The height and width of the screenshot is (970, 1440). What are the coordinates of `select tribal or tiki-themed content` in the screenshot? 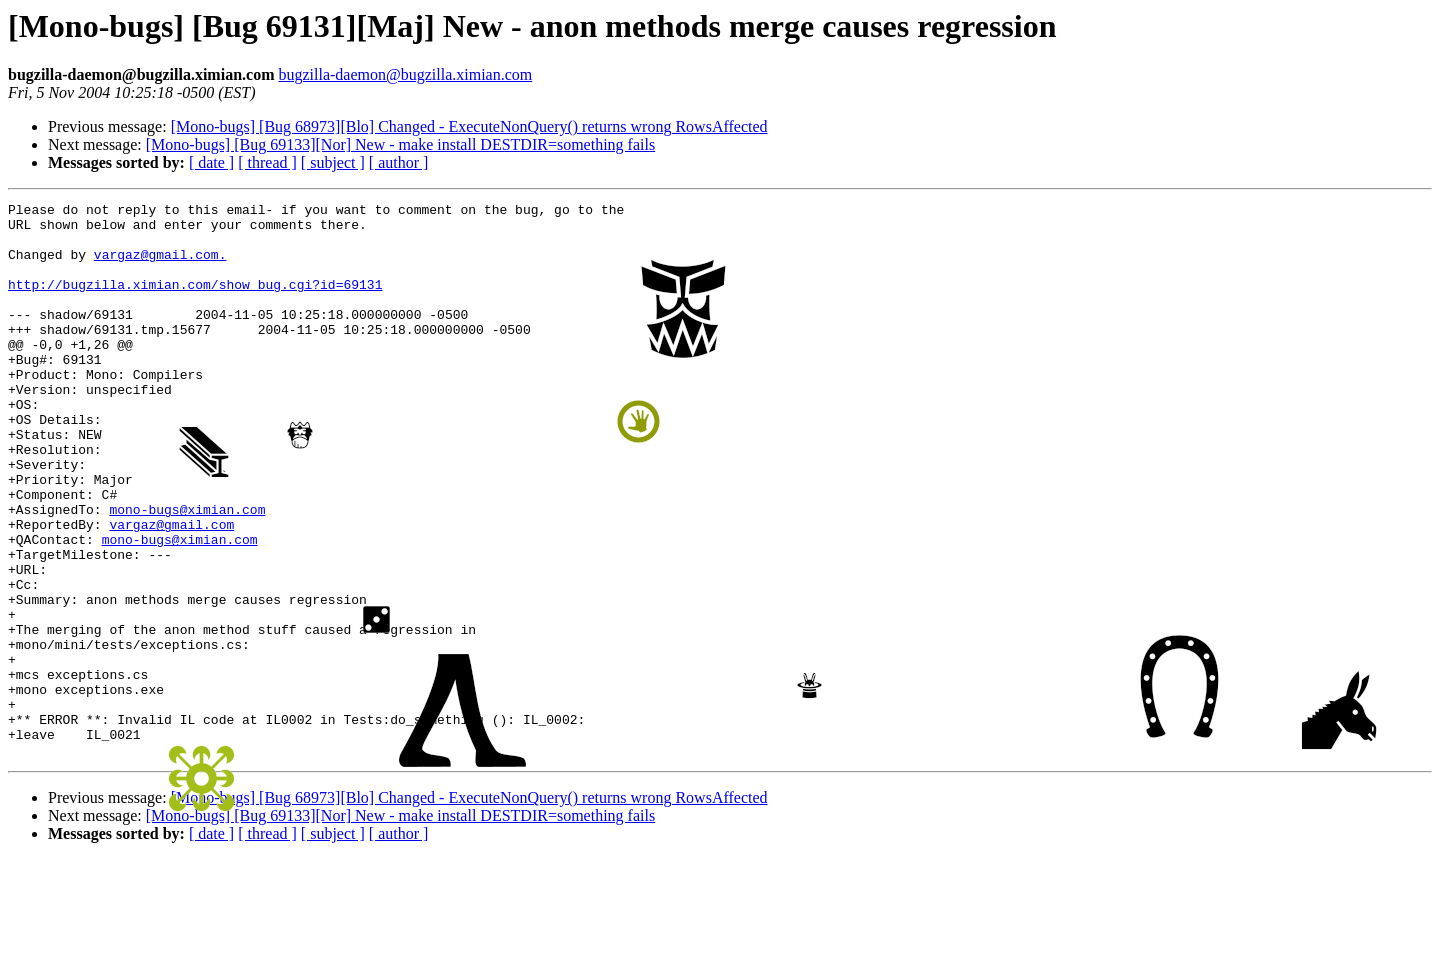 It's located at (682, 308).